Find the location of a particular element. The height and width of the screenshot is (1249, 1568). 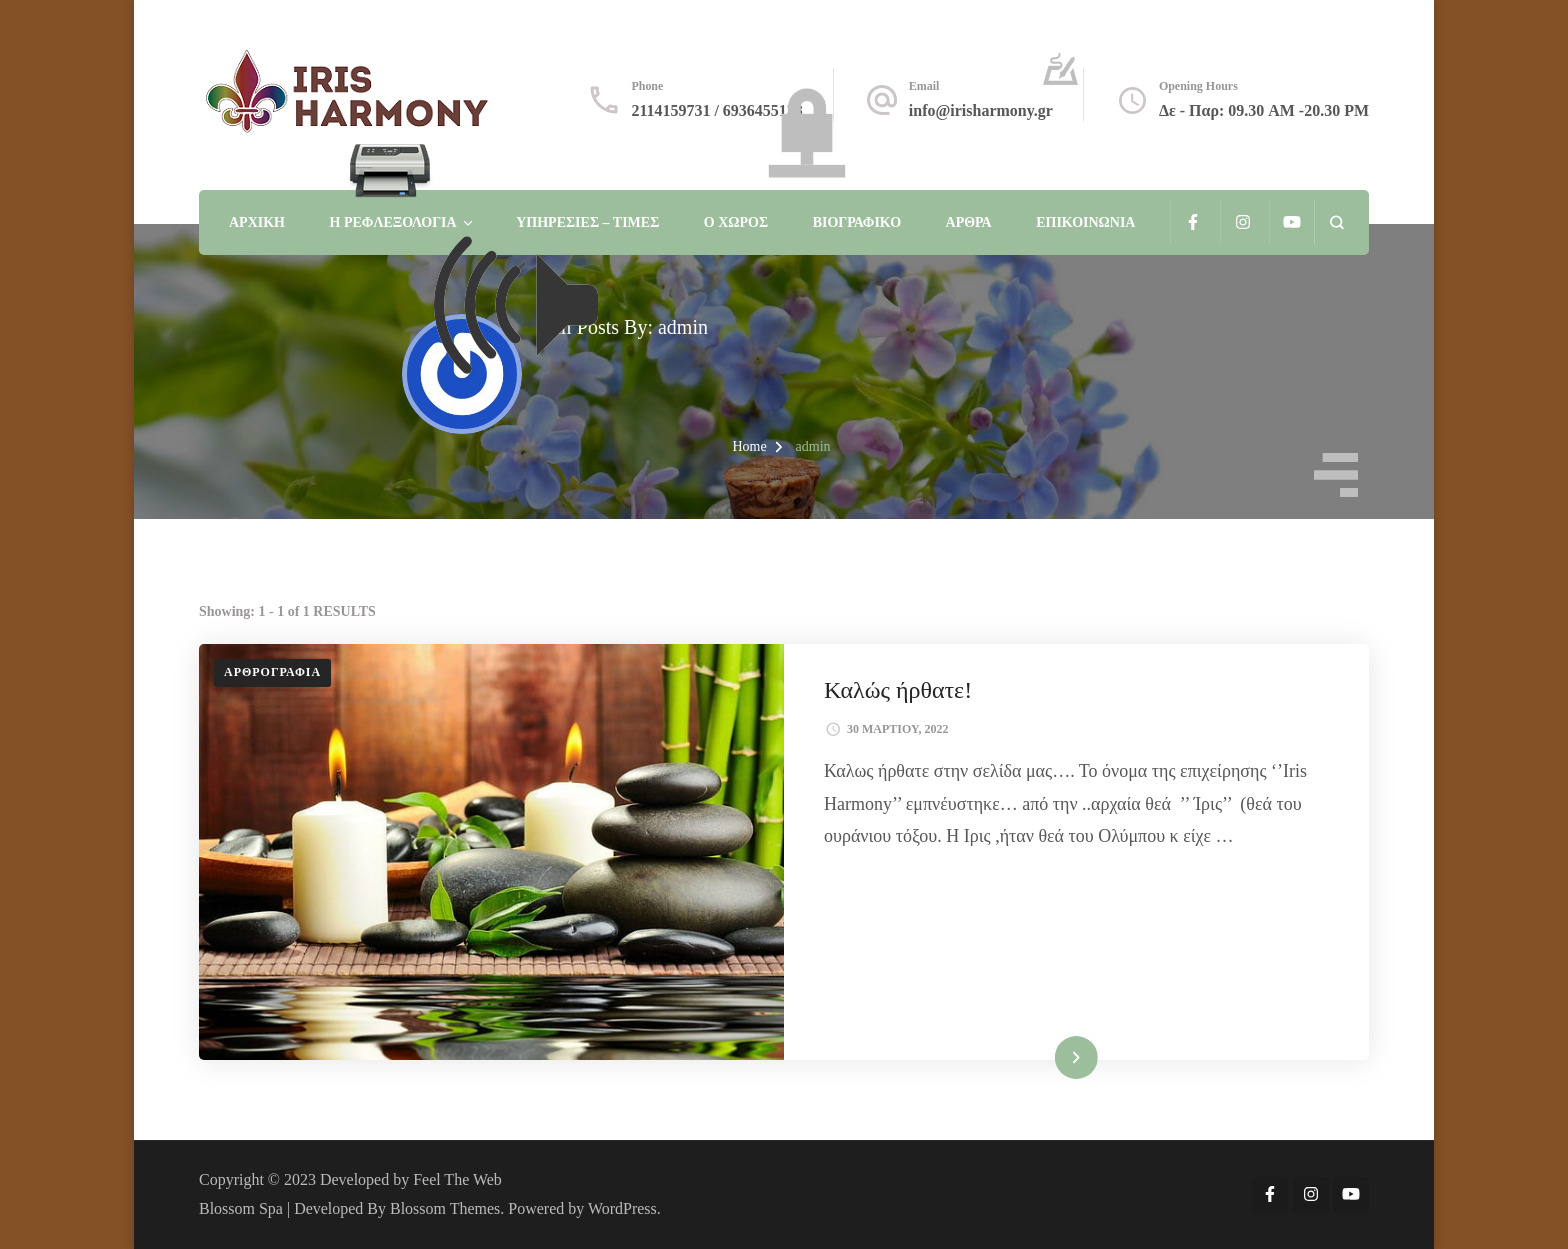

print the current document is located at coordinates (390, 169).